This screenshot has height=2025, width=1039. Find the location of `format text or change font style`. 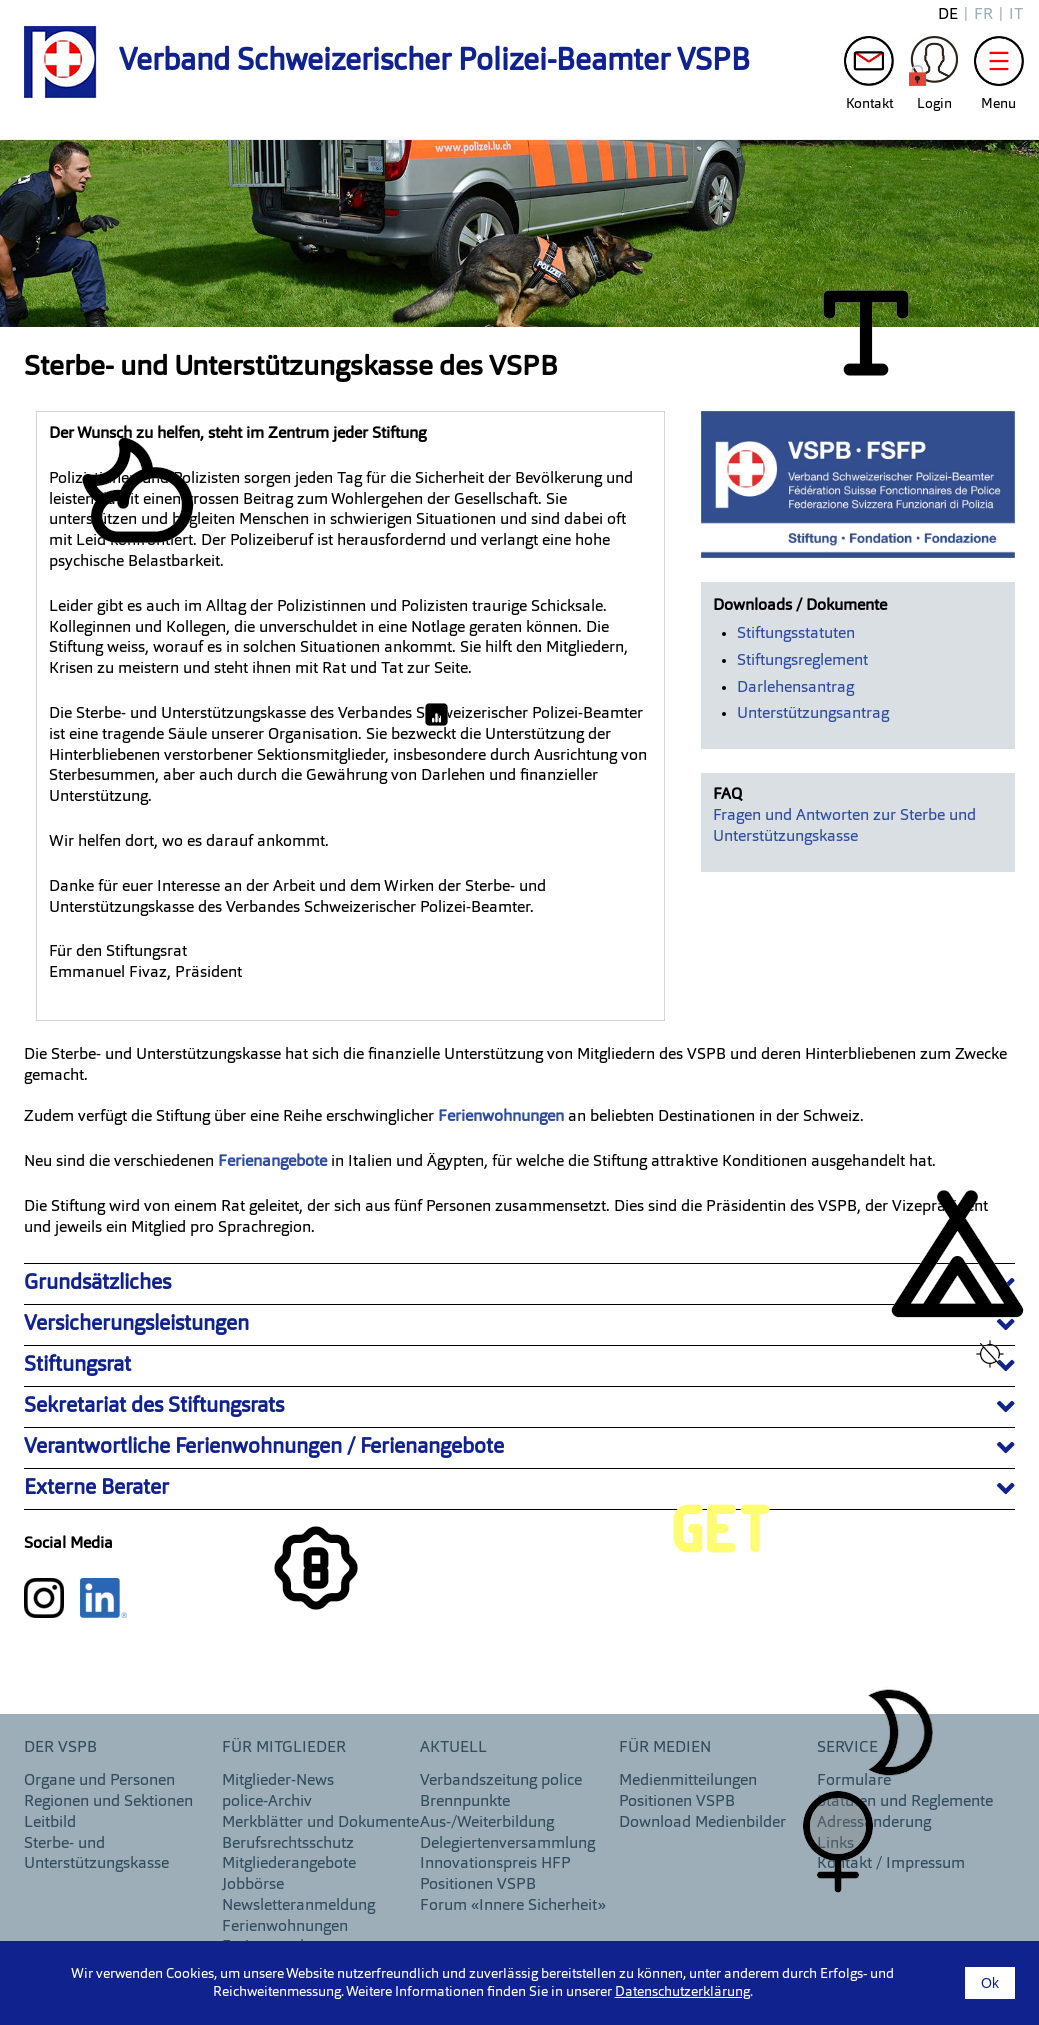

format text or change font style is located at coordinates (866, 333).